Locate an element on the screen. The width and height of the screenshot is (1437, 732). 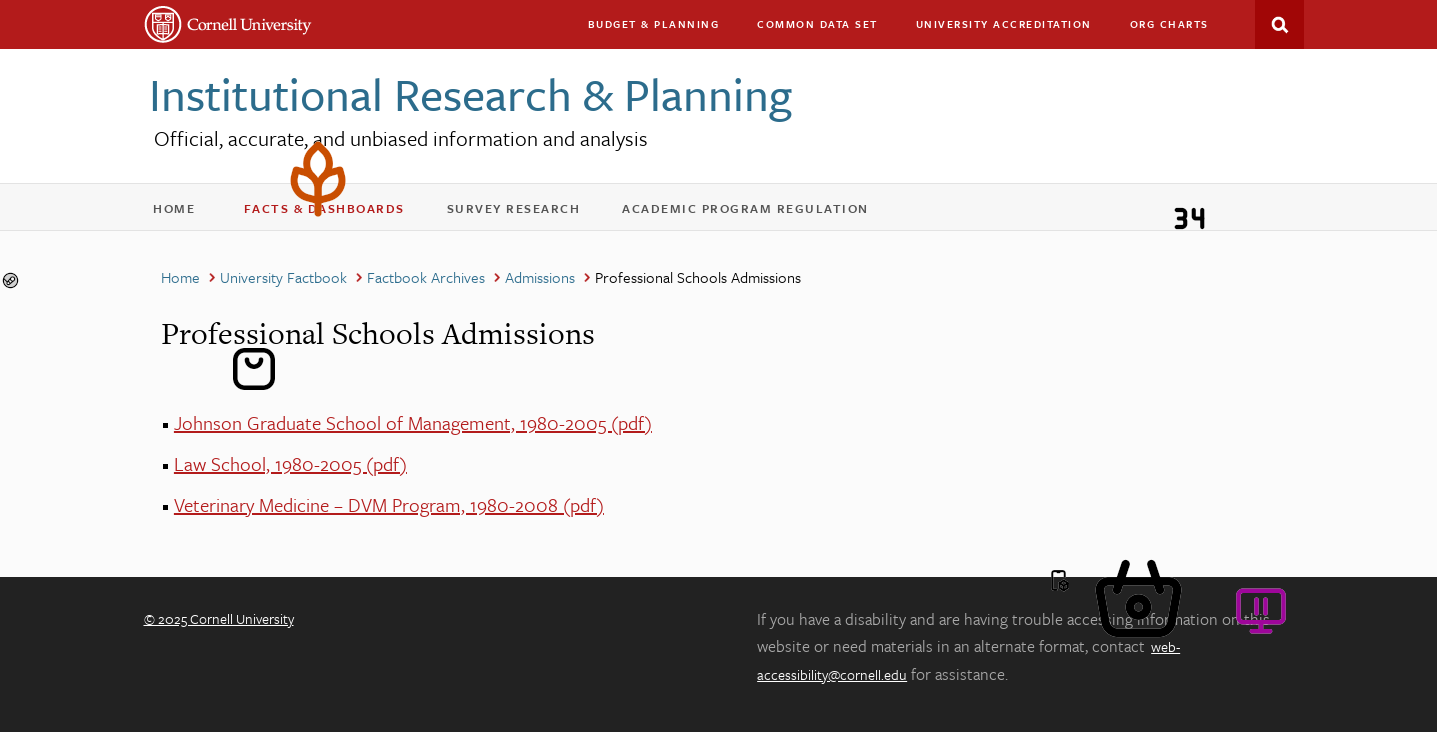
open Steam application is located at coordinates (10, 280).